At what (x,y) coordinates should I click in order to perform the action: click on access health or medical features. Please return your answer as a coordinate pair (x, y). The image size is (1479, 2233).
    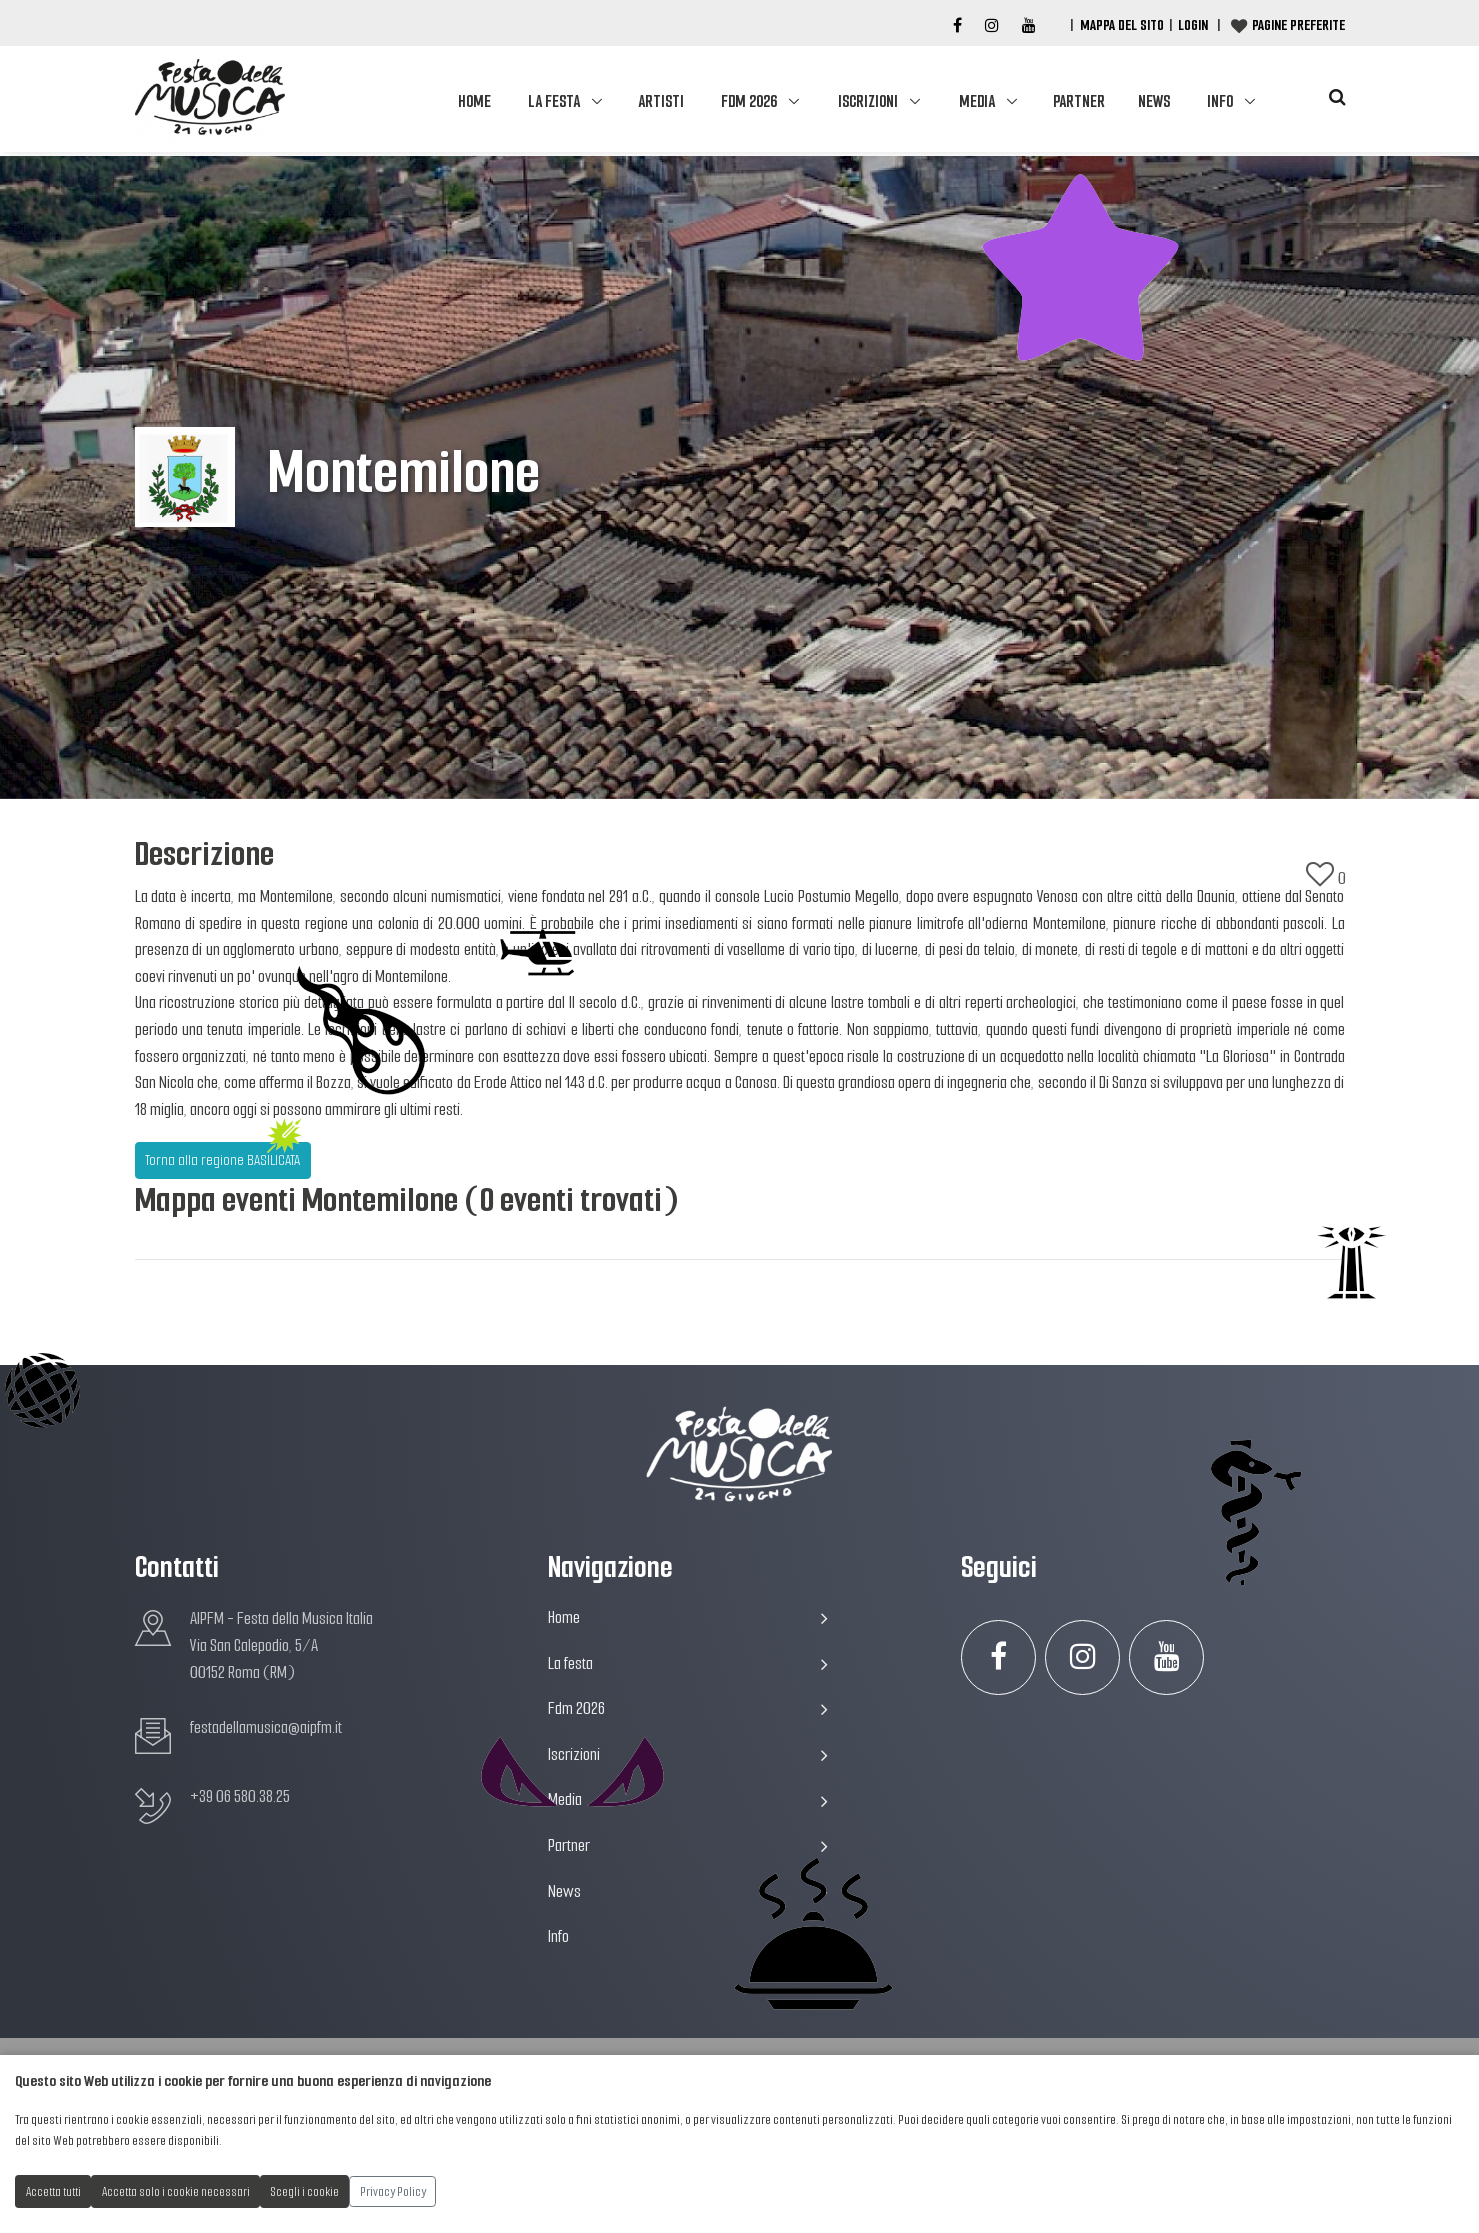
    Looking at the image, I should click on (1241, 1512).